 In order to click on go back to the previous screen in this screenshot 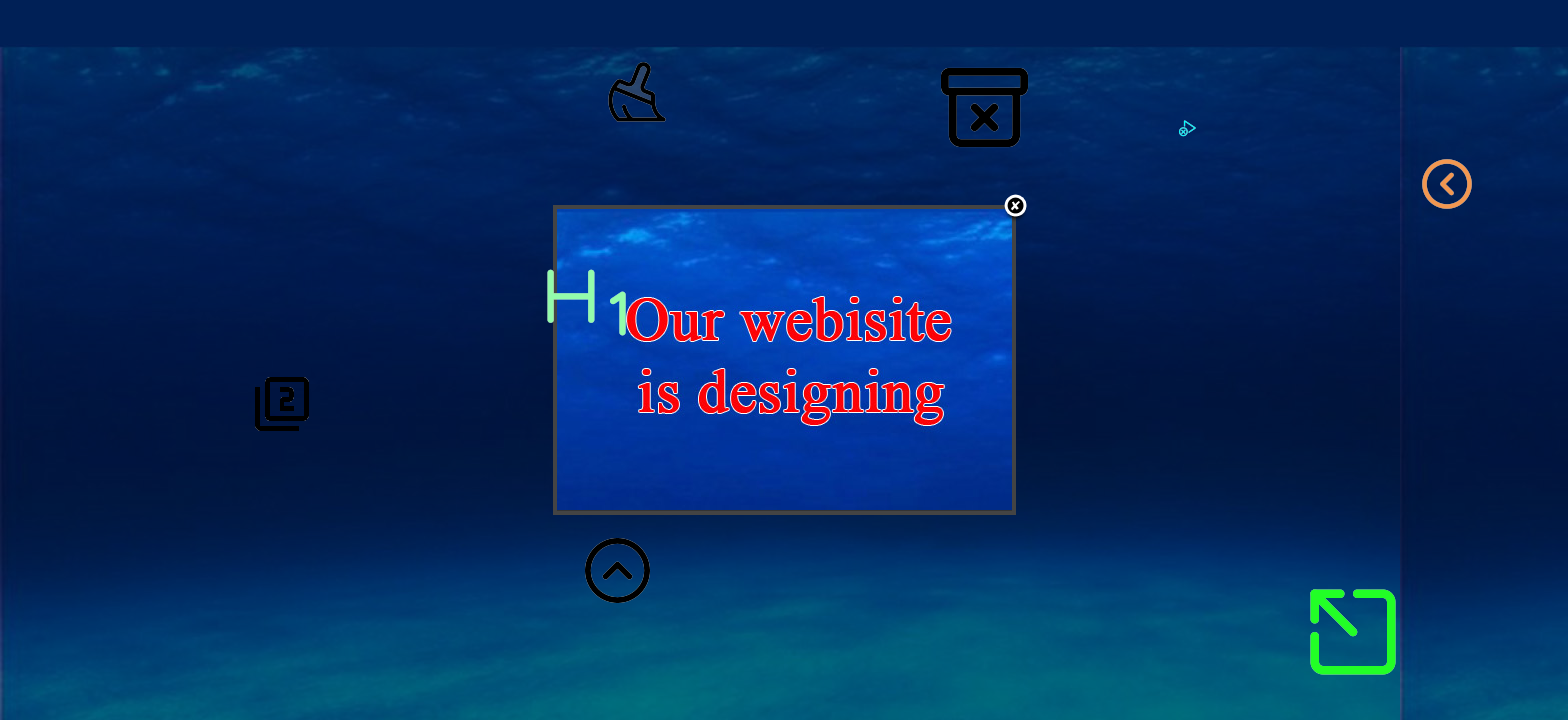, I will do `click(1447, 184)`.